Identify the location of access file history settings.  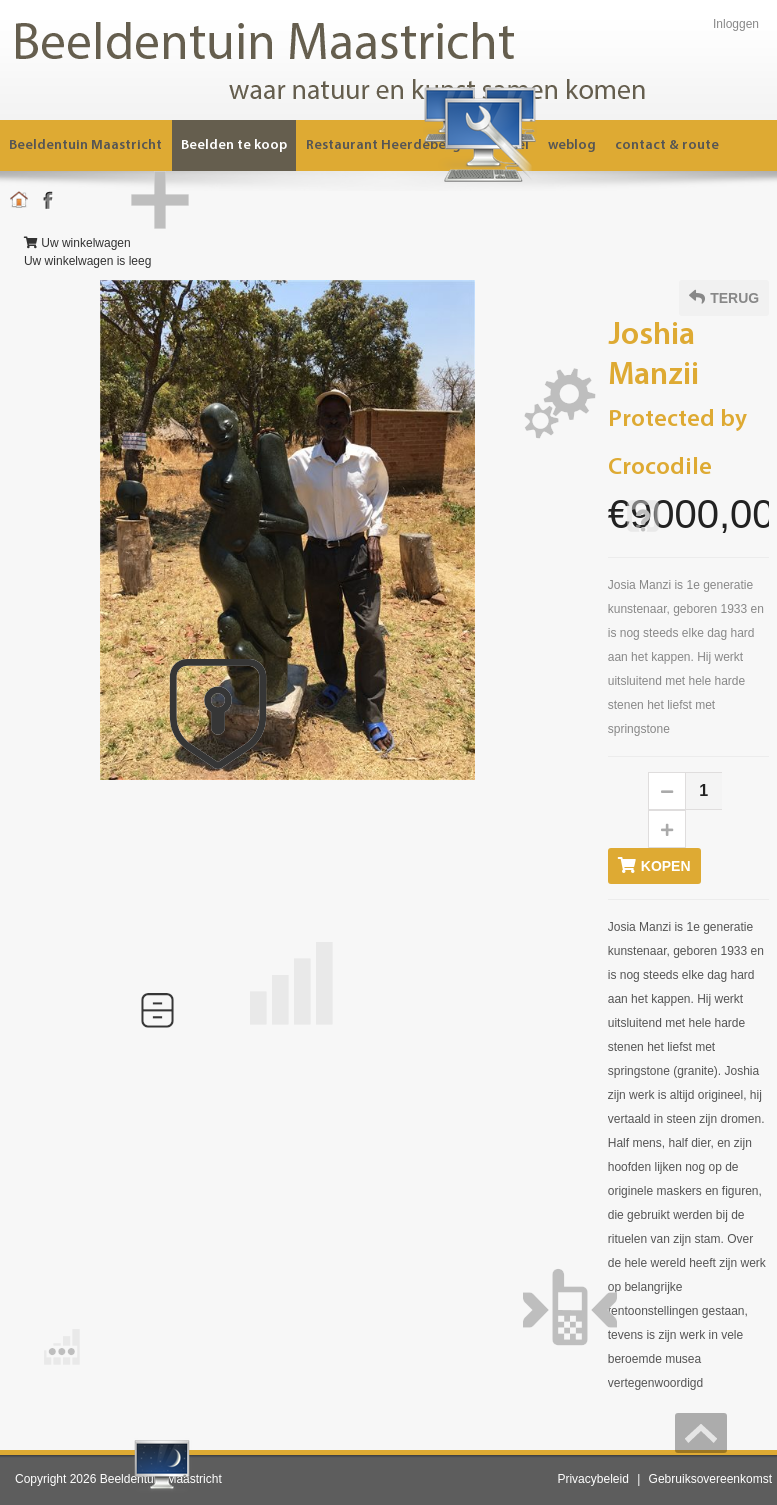
(157, 1011).